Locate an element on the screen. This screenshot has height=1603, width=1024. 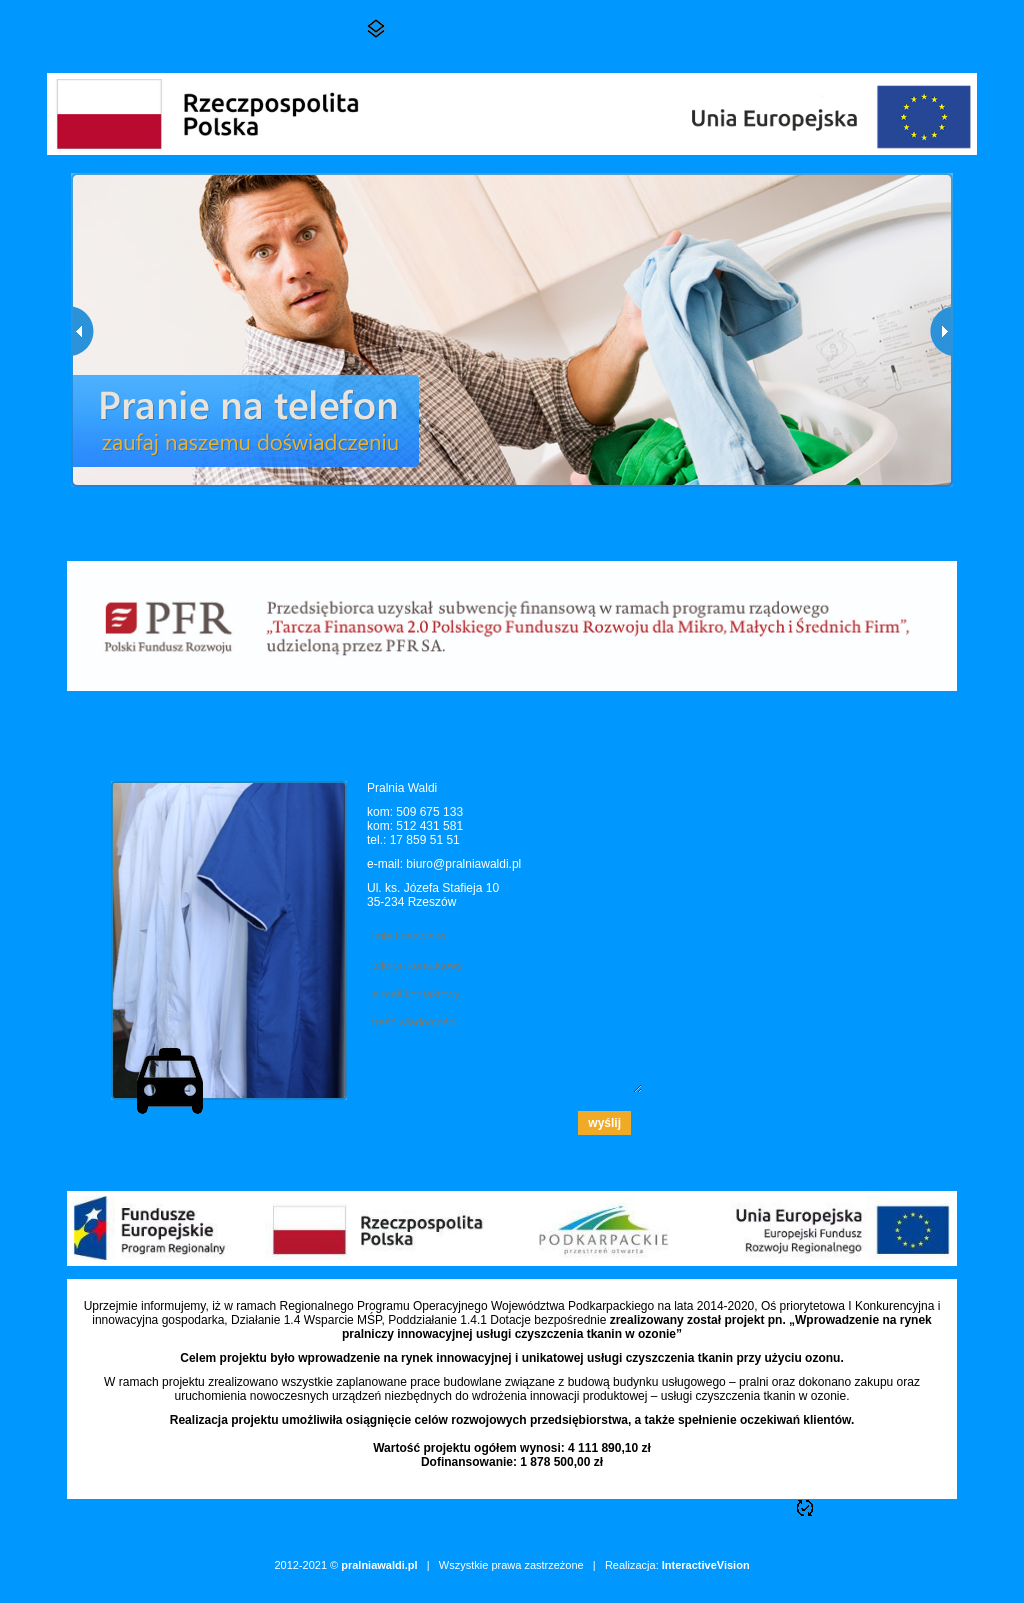
request a taxi or rideshare is located at coordinates (170, 1081).